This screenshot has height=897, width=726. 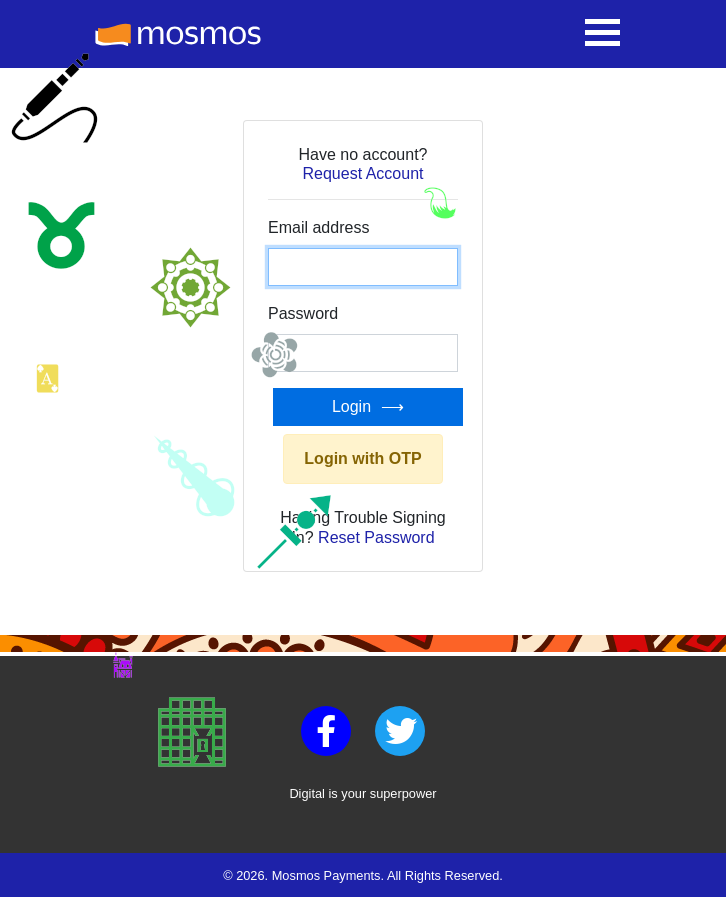 What do you see at coordinates (54, 97) in the screenshot?
I see `audio input/output connection` at bounding box center [54, 97].